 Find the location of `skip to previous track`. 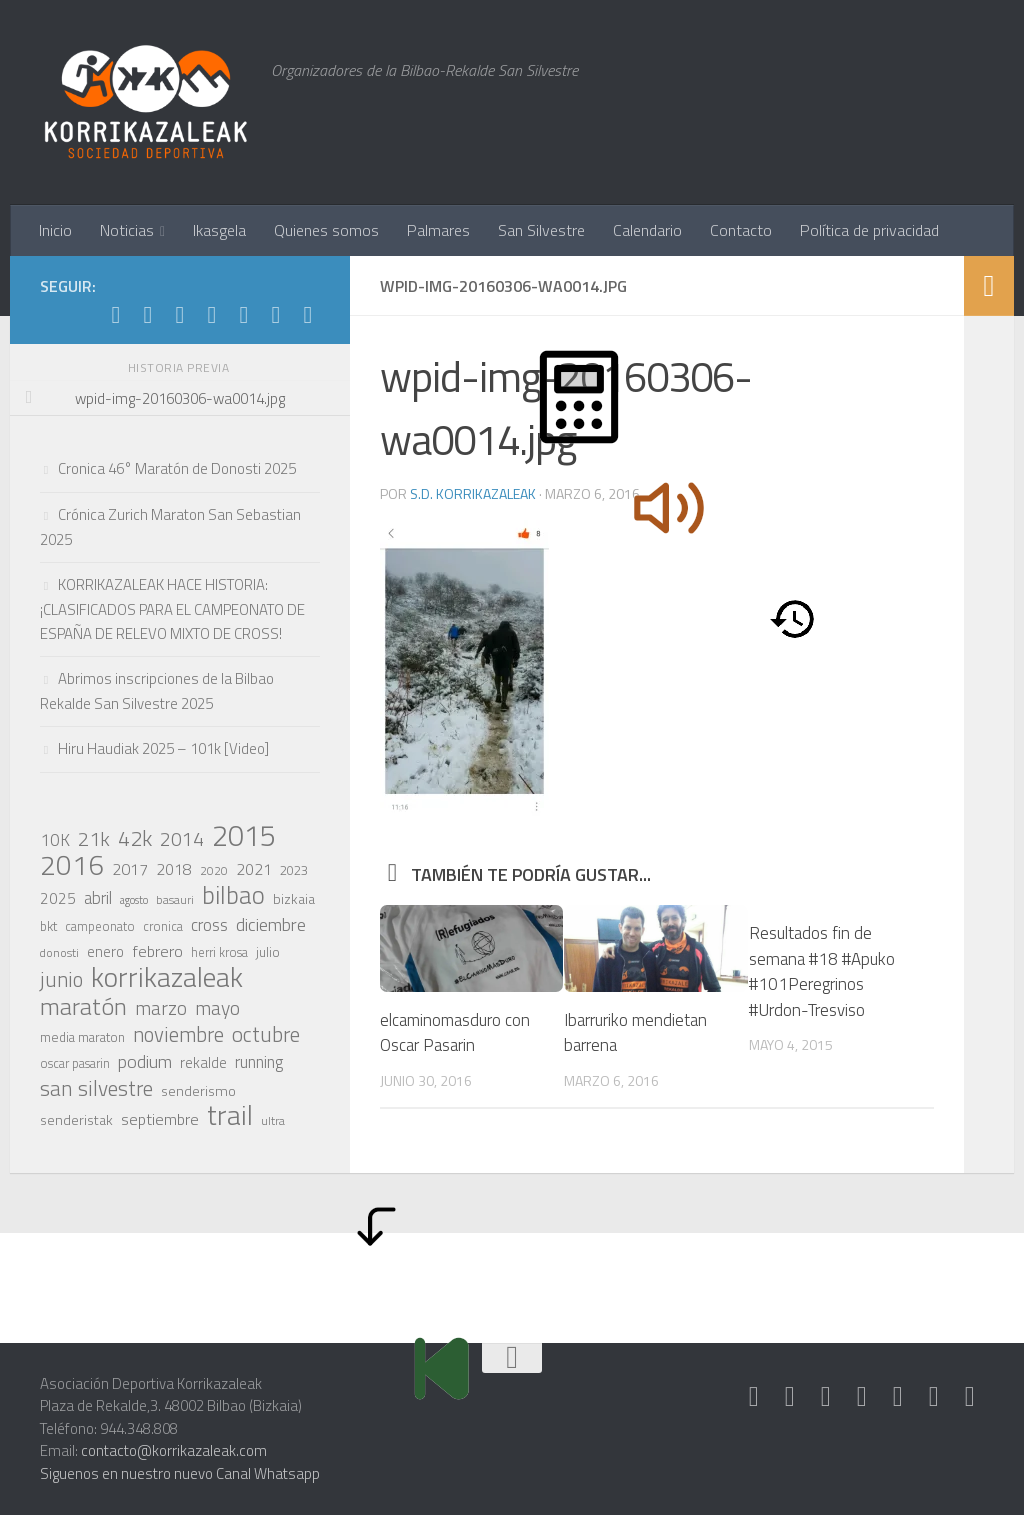

skip to previous track is located at coordinates (440, 1368).